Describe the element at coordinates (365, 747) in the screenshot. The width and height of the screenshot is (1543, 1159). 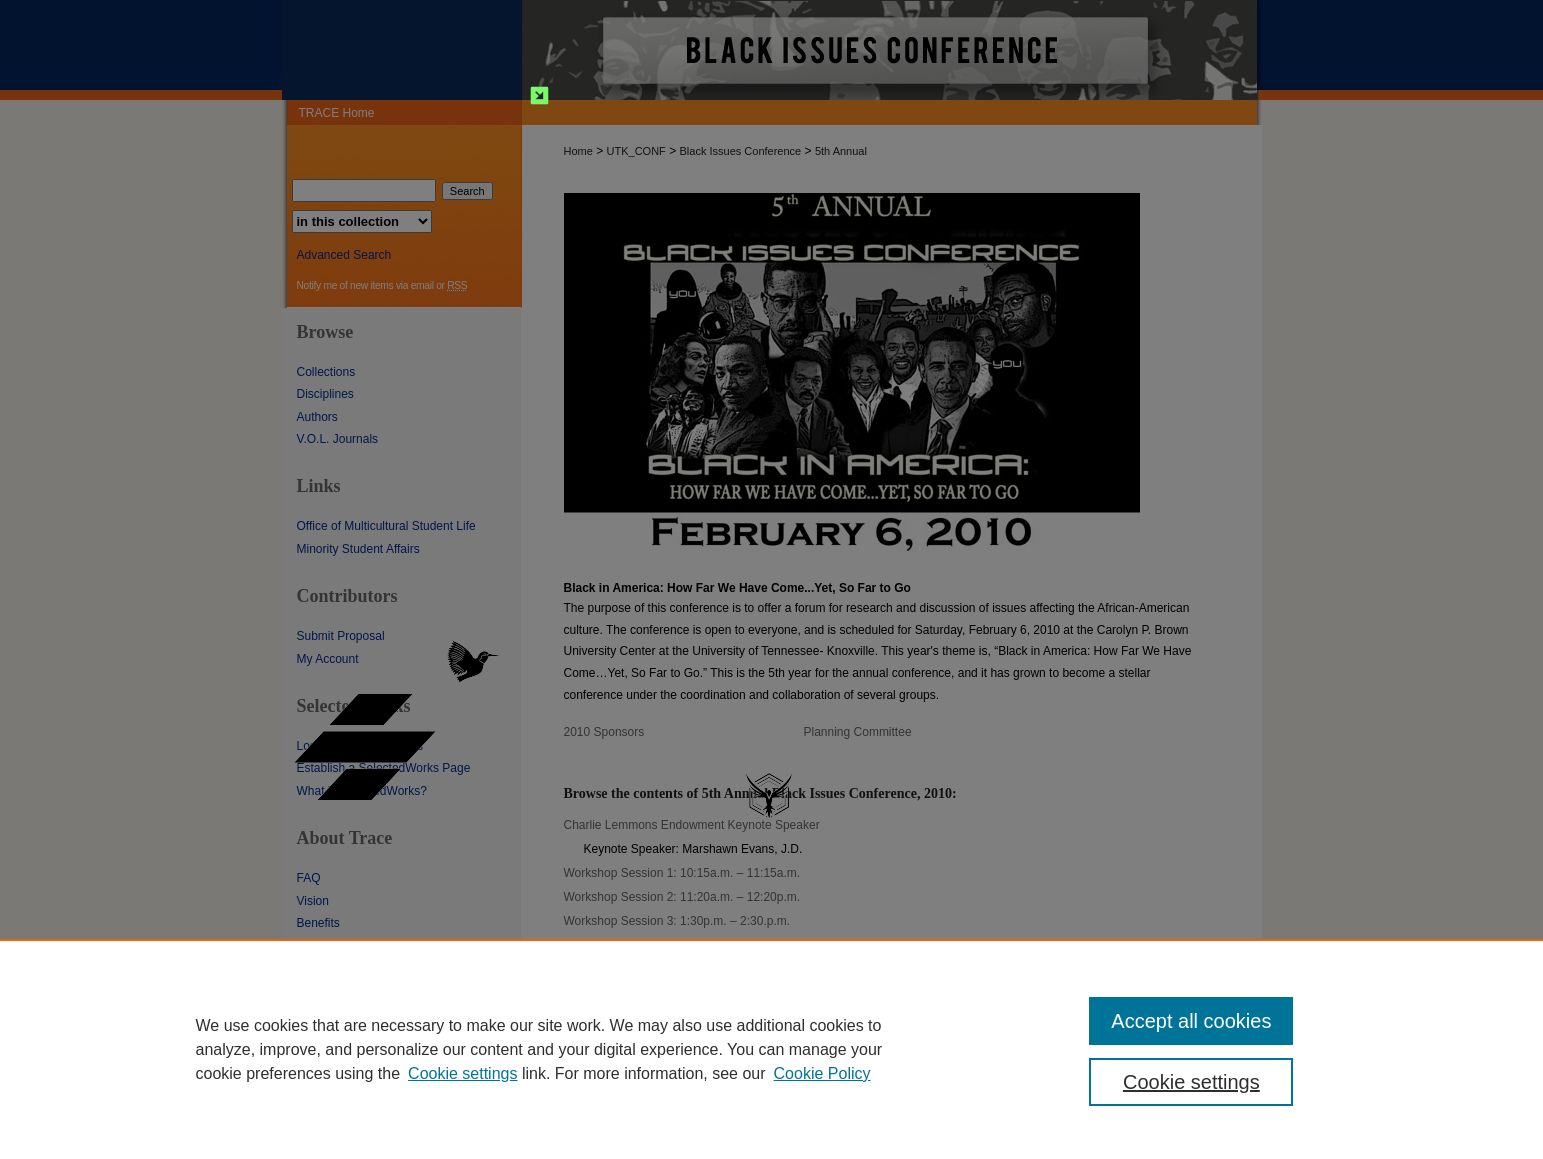
I see `stencil brand logo` at that location.